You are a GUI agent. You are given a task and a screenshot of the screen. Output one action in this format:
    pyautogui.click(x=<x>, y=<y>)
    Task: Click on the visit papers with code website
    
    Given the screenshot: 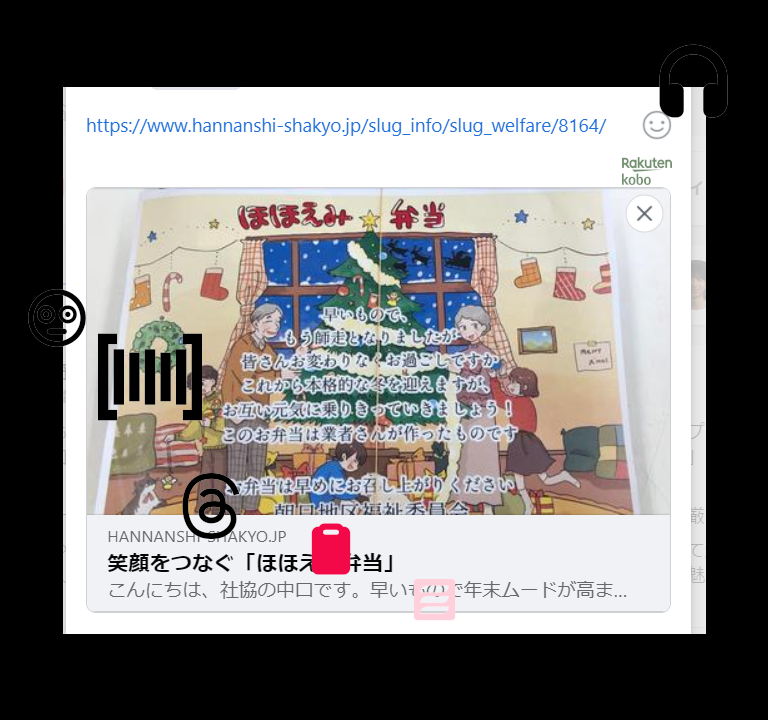 What is the action you would take?
    pyautogui.click(x=150, y=377)
    